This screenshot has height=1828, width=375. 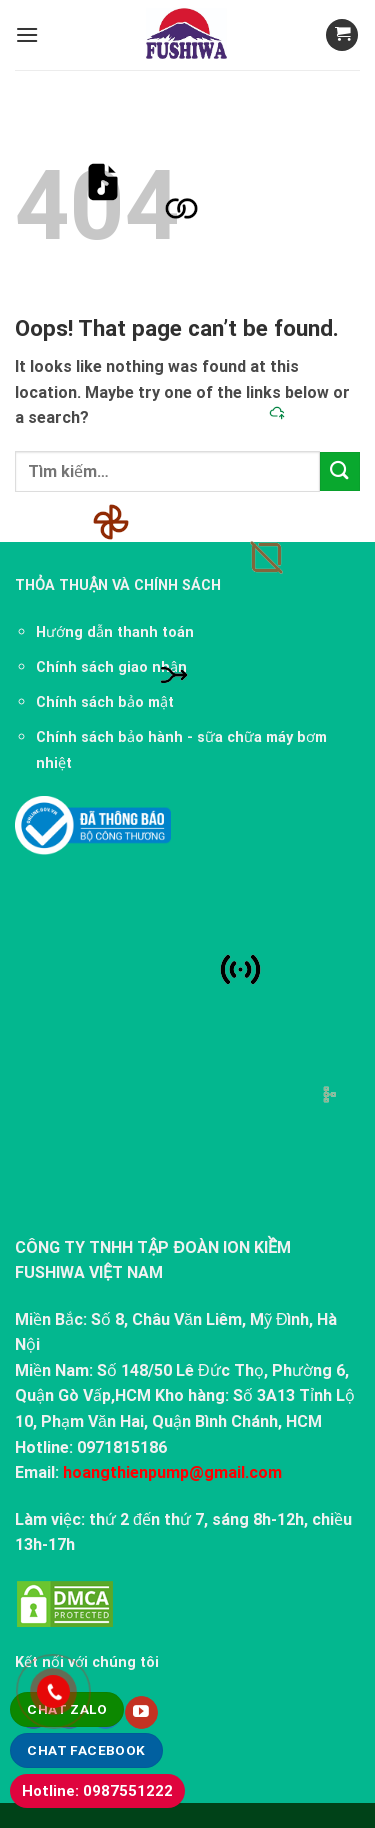 I want to click on upload file to cloud storage, so click(x=277, y=412).